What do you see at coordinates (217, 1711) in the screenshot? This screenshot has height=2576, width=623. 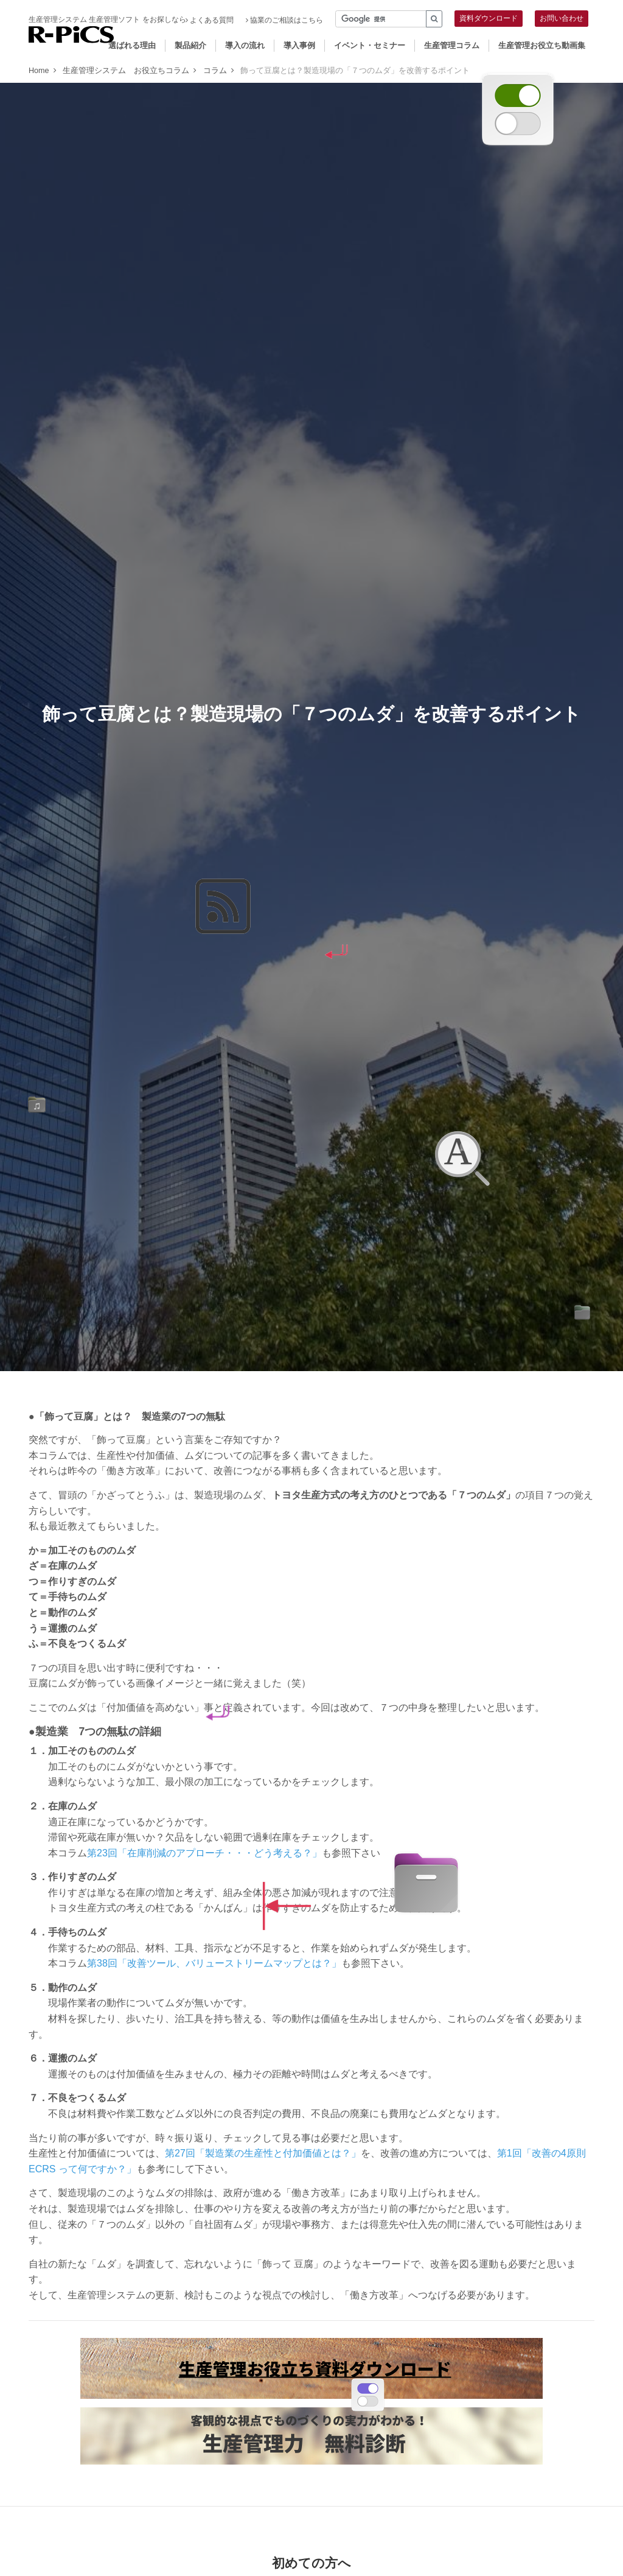 I see `reply to all recipients in an email thread` at bounding box center [217, 1711].